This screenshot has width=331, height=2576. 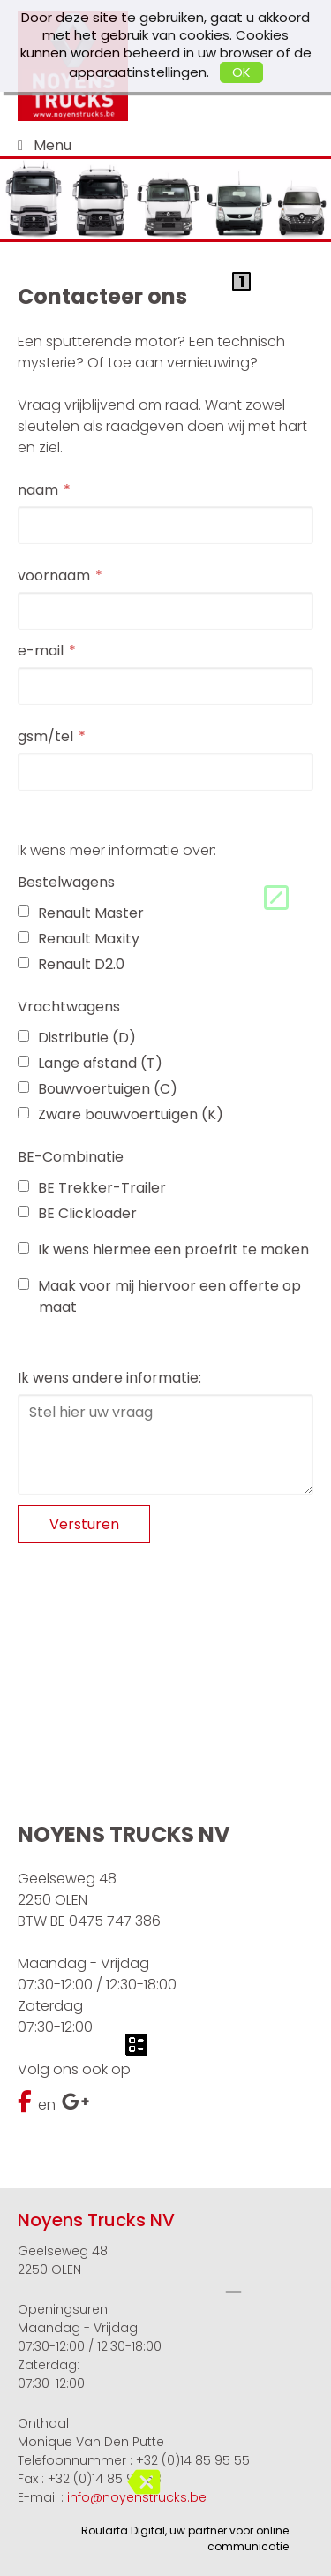 I want to click on indicates a file ignored in diff comparison, so click(x=276, y=898).